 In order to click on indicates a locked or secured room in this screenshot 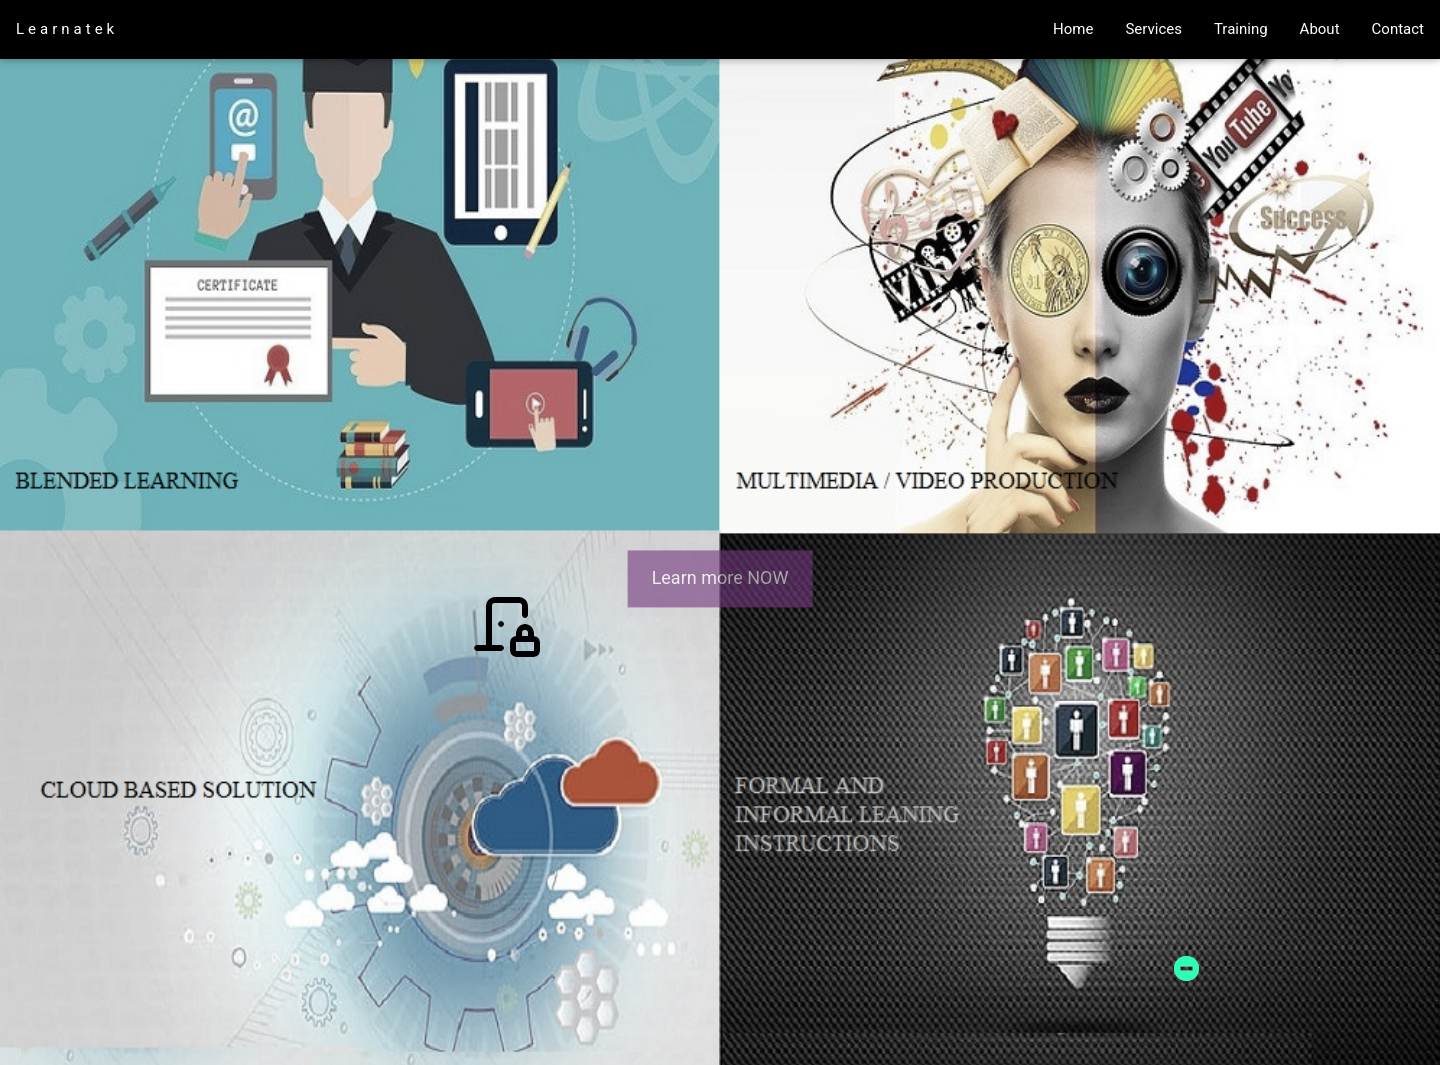, I will do `click(507, 624)`.